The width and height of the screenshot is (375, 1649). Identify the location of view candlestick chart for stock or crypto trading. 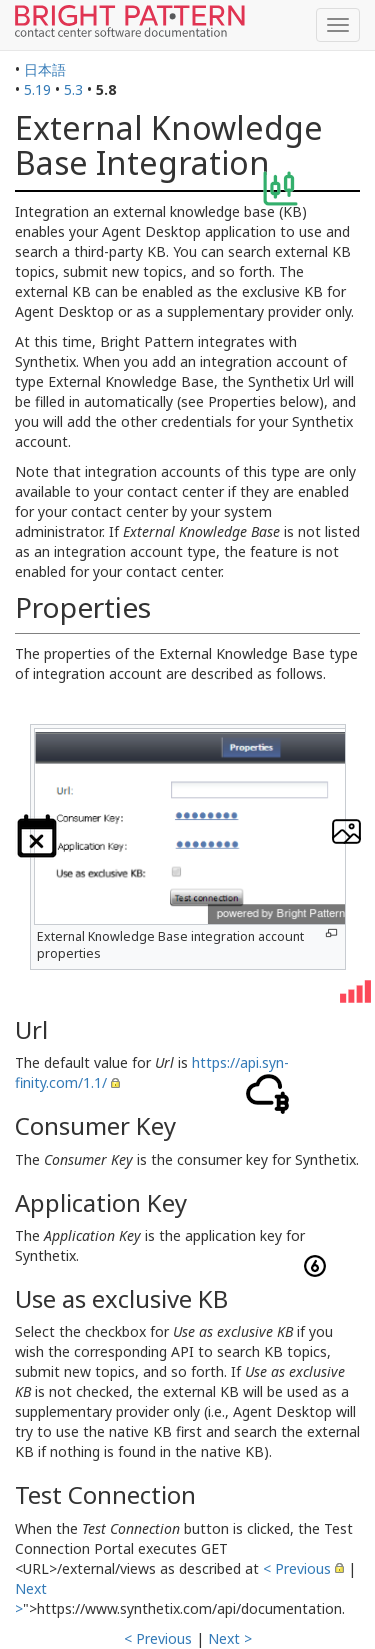
(280, 188).